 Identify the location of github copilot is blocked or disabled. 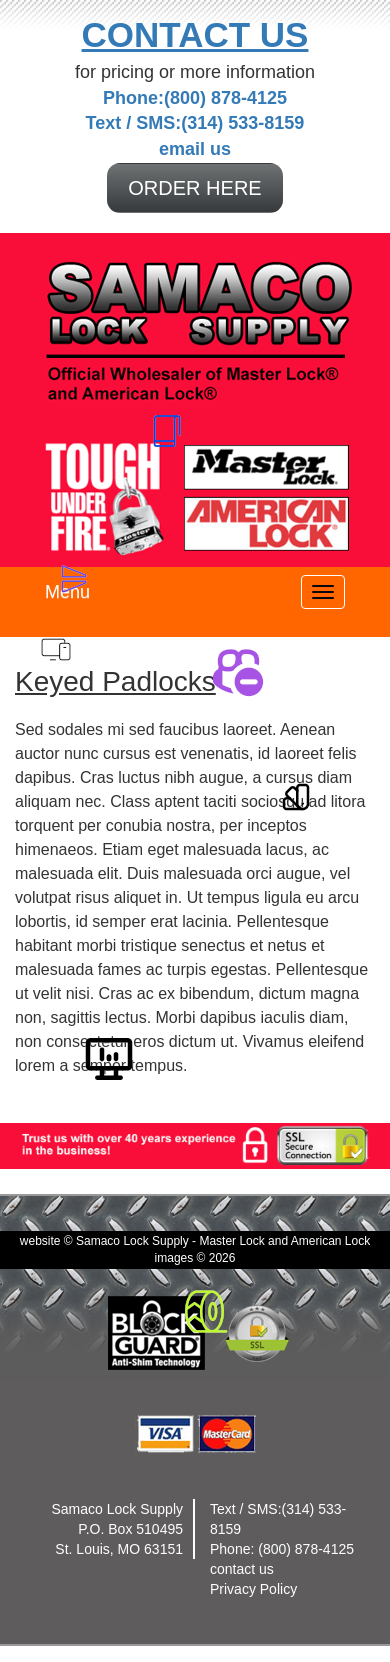
(238, 671).